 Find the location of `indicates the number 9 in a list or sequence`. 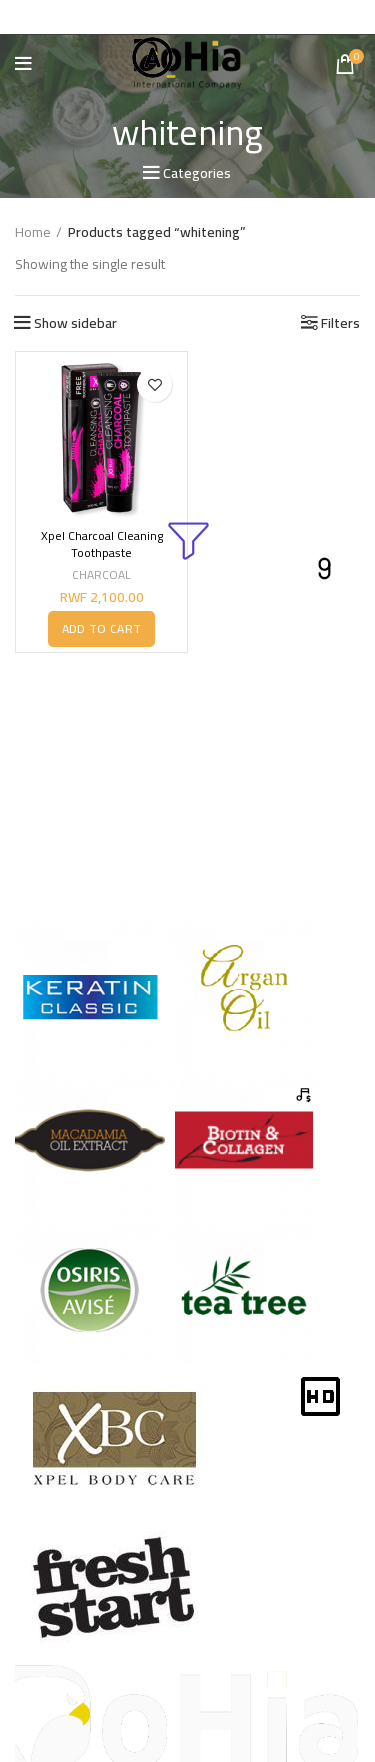

indicates the number 9 in a list or sequence is located at coordinates (324, 568).